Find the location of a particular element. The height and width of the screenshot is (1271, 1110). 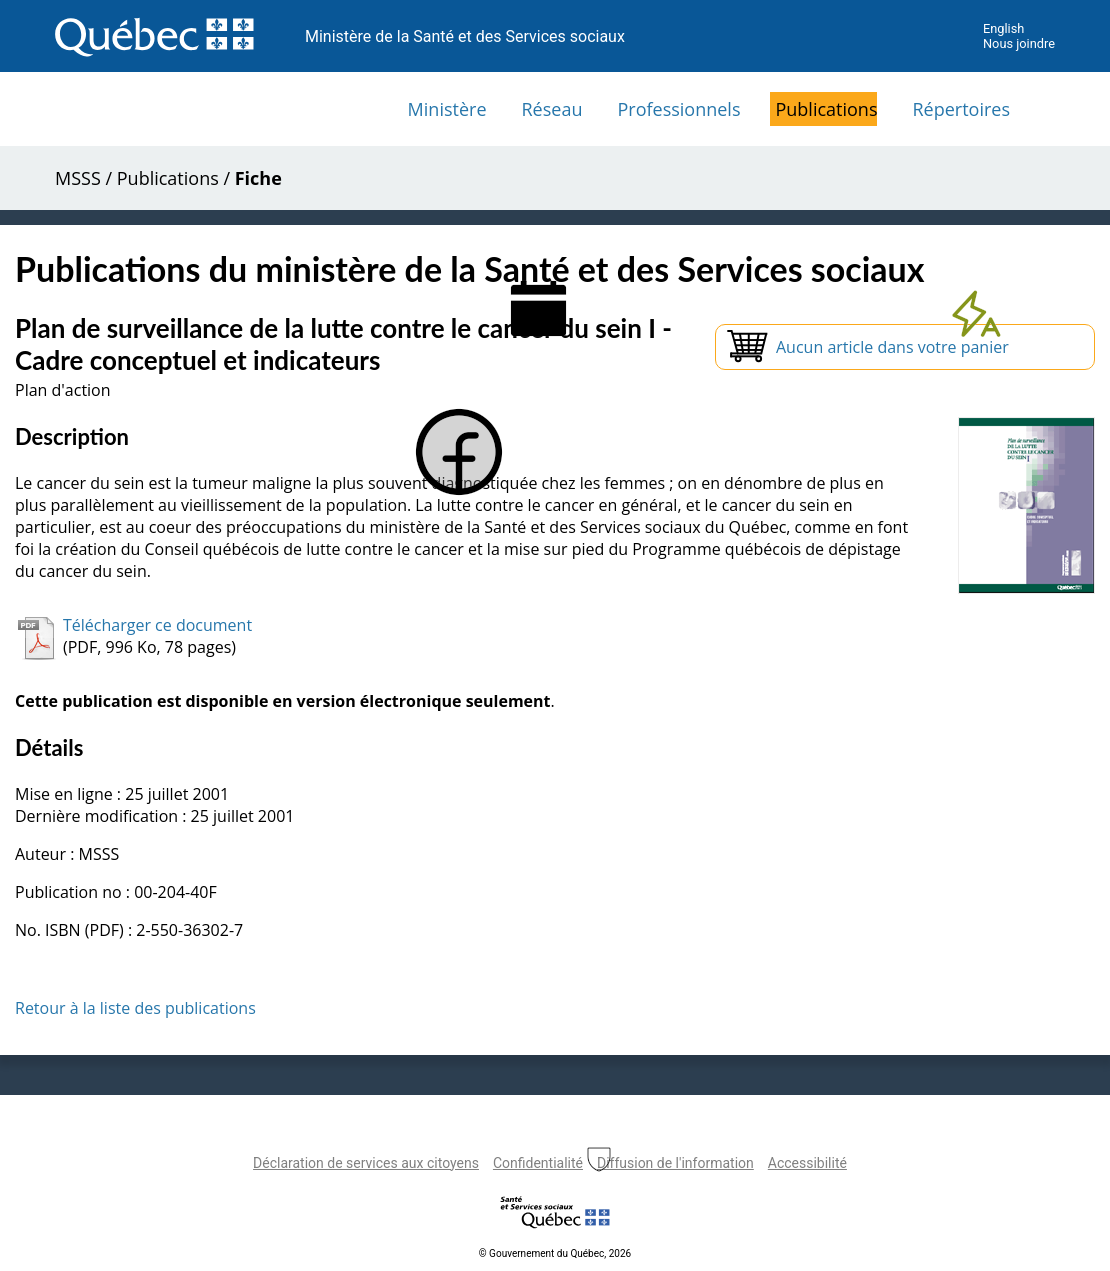

toggle auto-flash mode for camera is located at coordinates (975, 315).